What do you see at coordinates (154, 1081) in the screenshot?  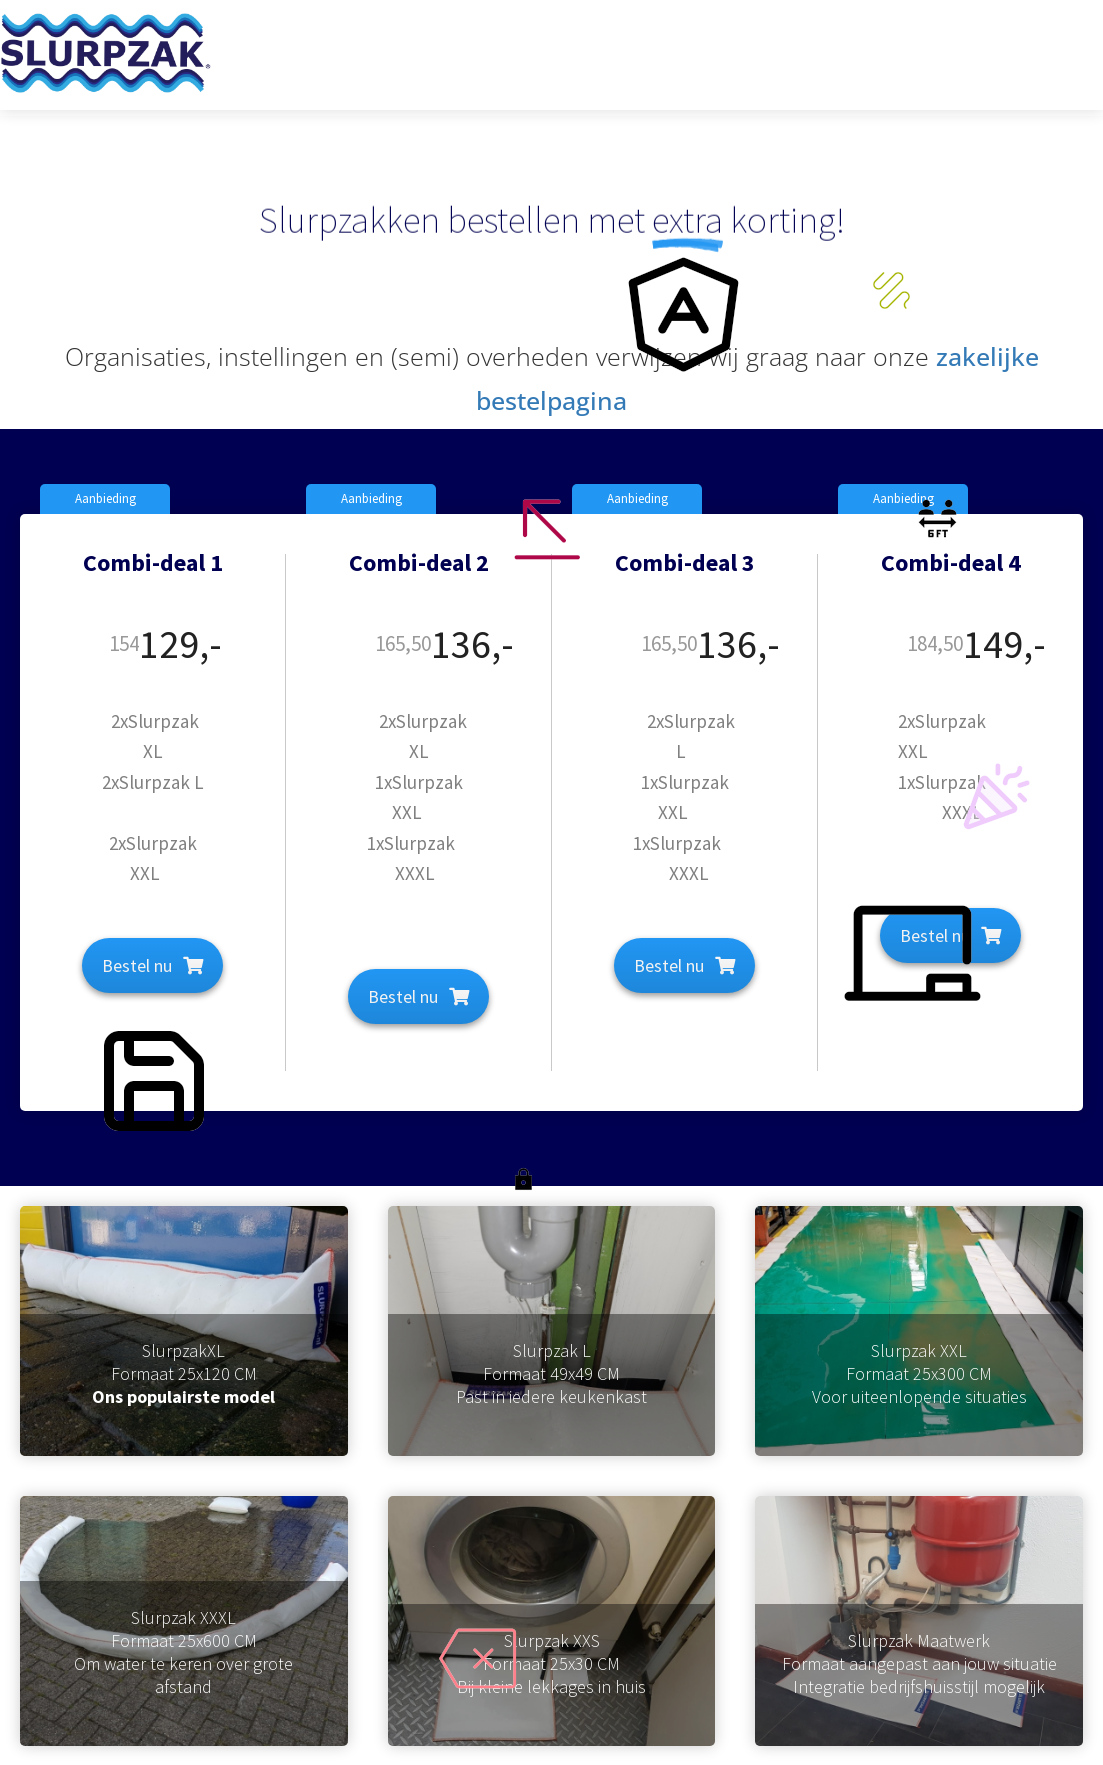 I see `save current file or document` at bounding box center [154, 1081].